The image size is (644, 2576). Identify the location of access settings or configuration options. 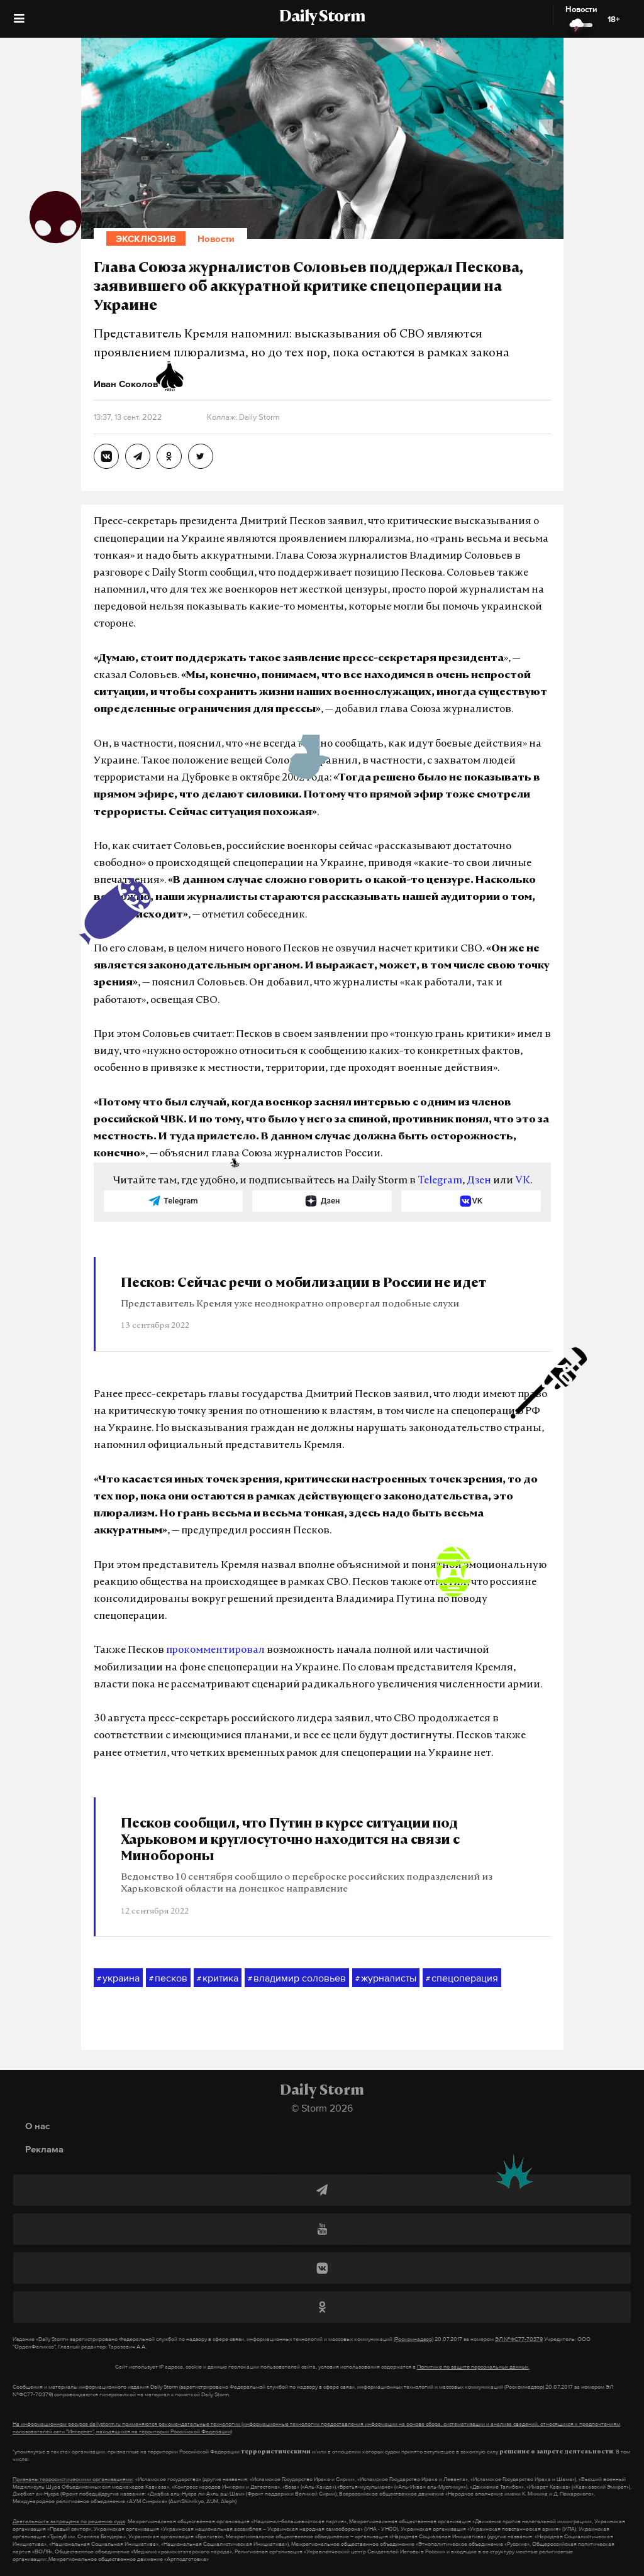
(548, 1383).